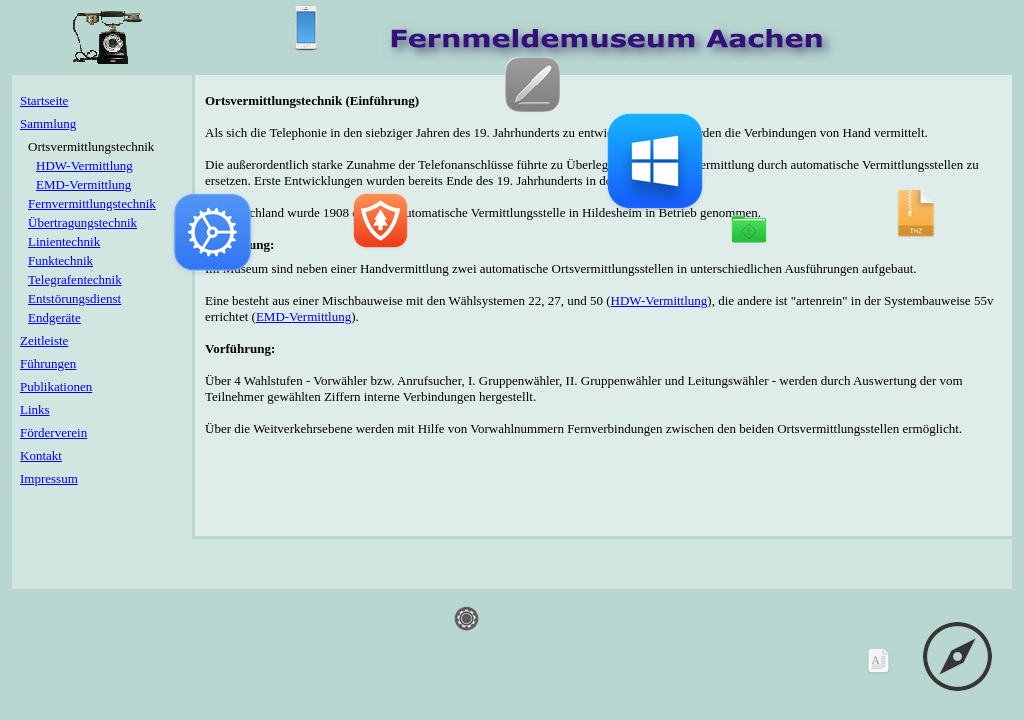 This screenshot has width=1024, height=720. Describe the element at coordinates (957, 656) in the screenshot. I see `open the default web browser` at that location.